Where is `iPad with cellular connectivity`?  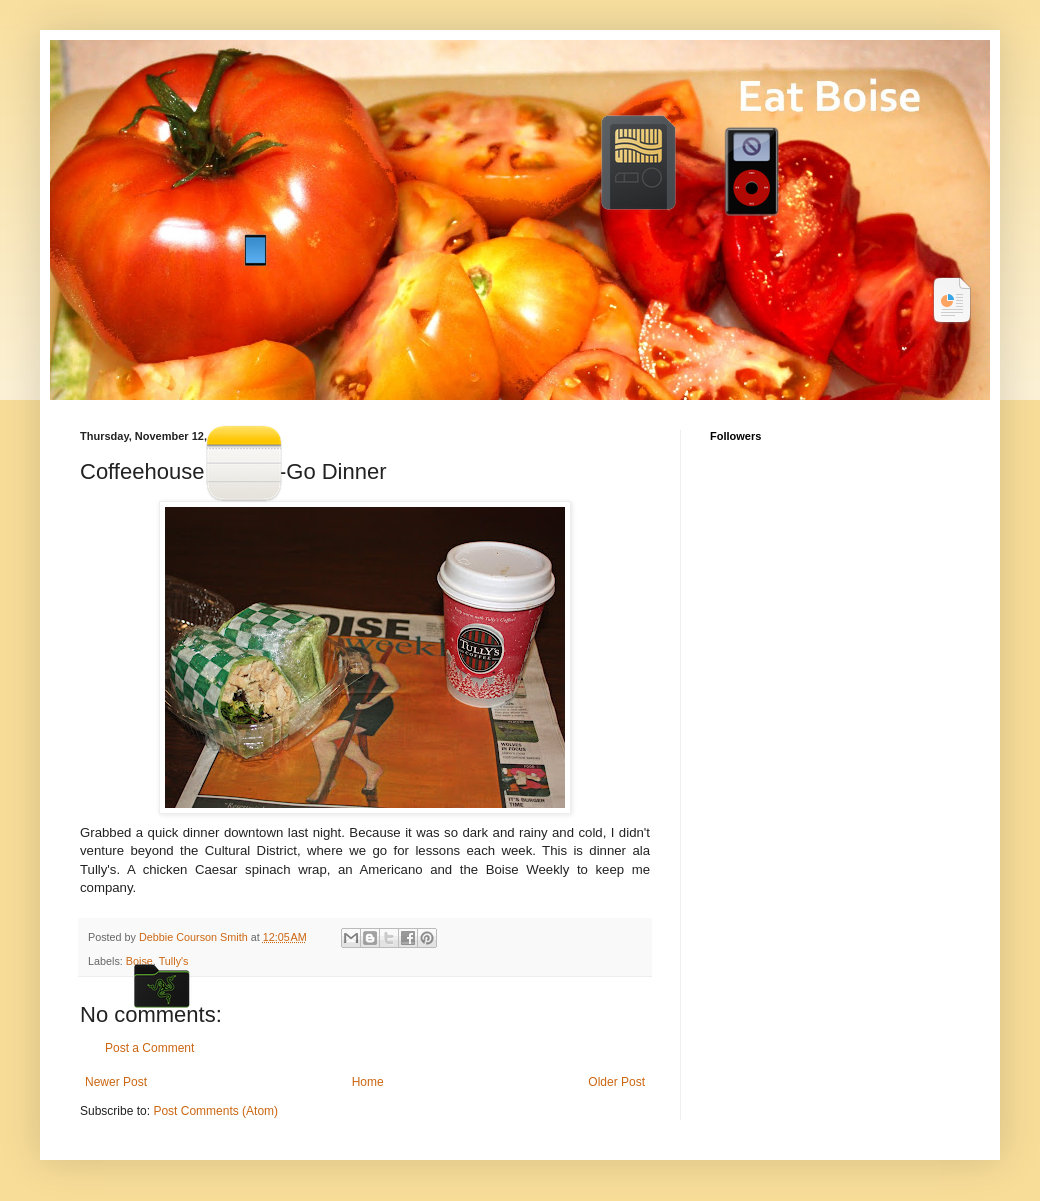 iPad with cellular connectivity is located at coordinates (255, 250).